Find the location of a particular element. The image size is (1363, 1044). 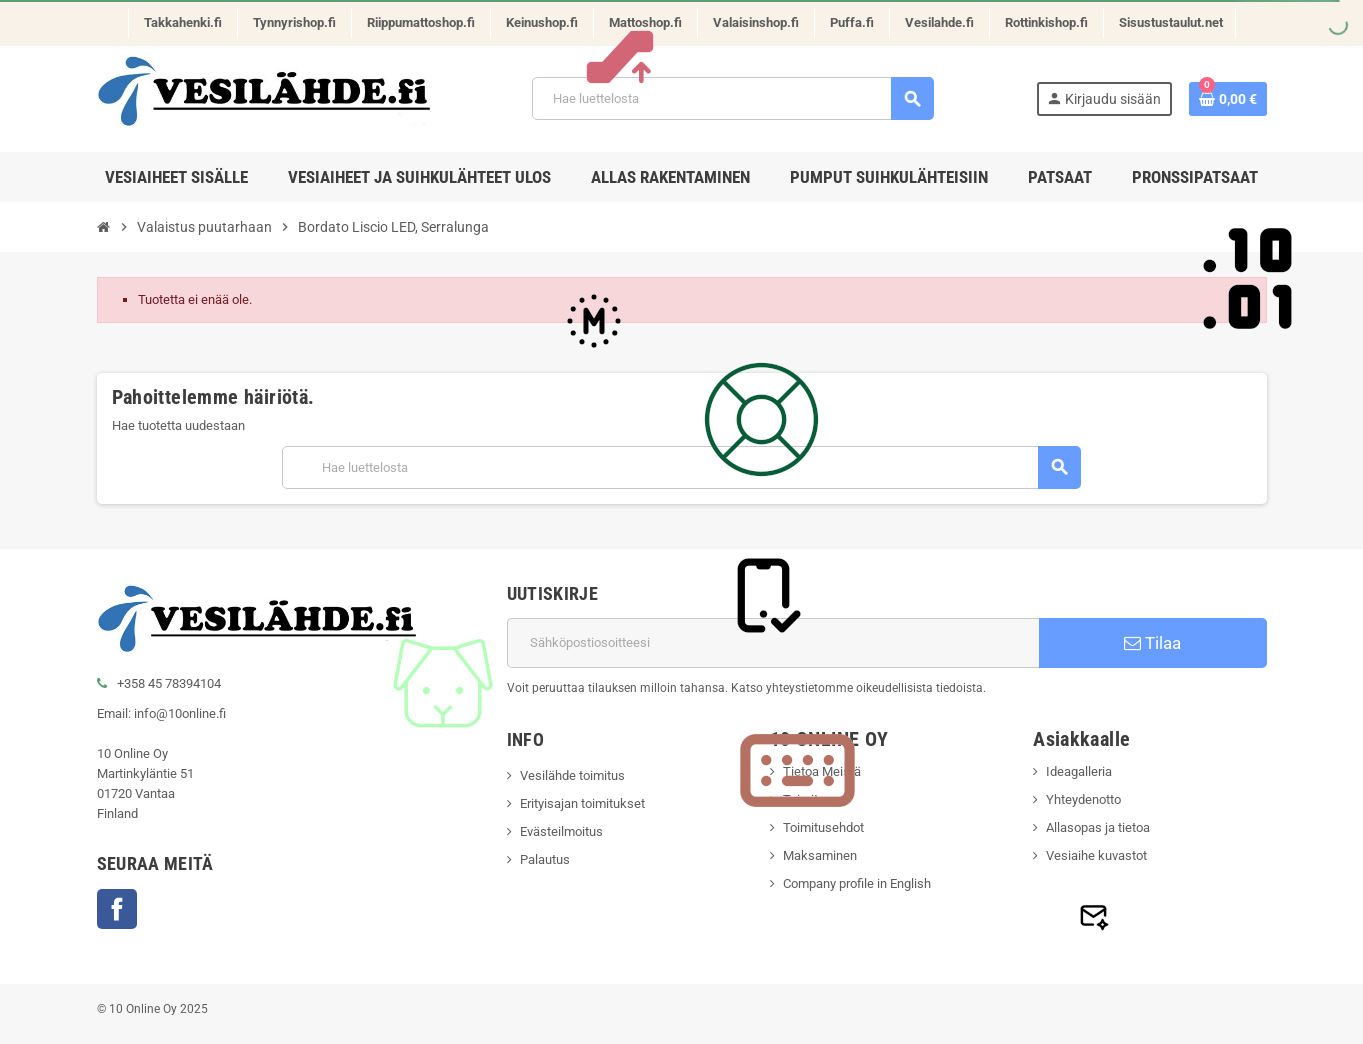

access help or support is located at coordinates (761, 419).